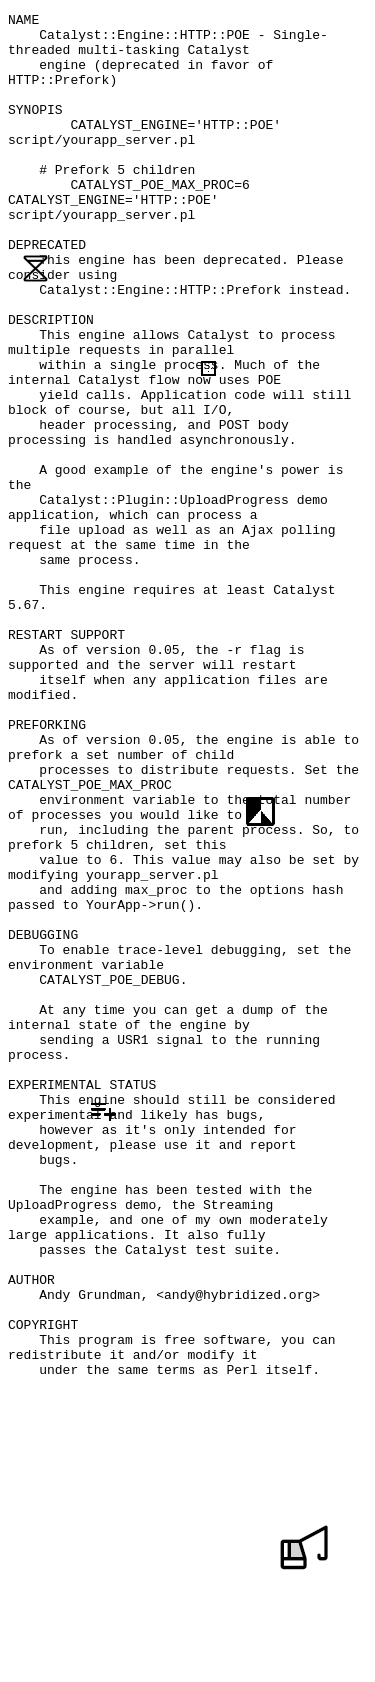 This screenshot has height=1682, width=375. I want to click on construction or building in progress, so click(305, 1550).